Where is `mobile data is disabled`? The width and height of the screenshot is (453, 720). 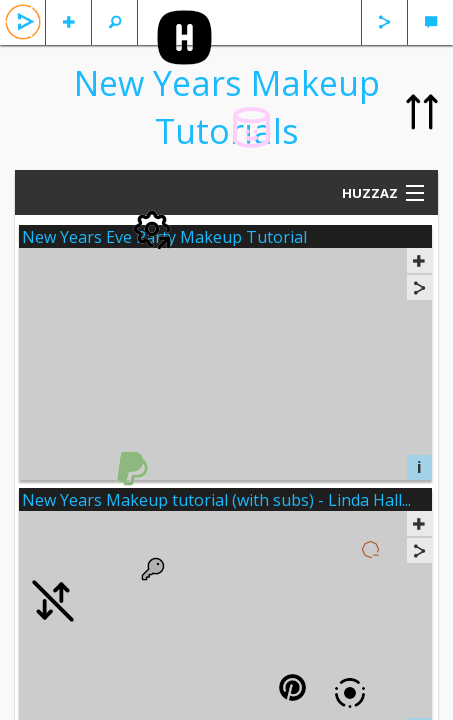 mobile data is disabled is located at coordinates (53, 601).